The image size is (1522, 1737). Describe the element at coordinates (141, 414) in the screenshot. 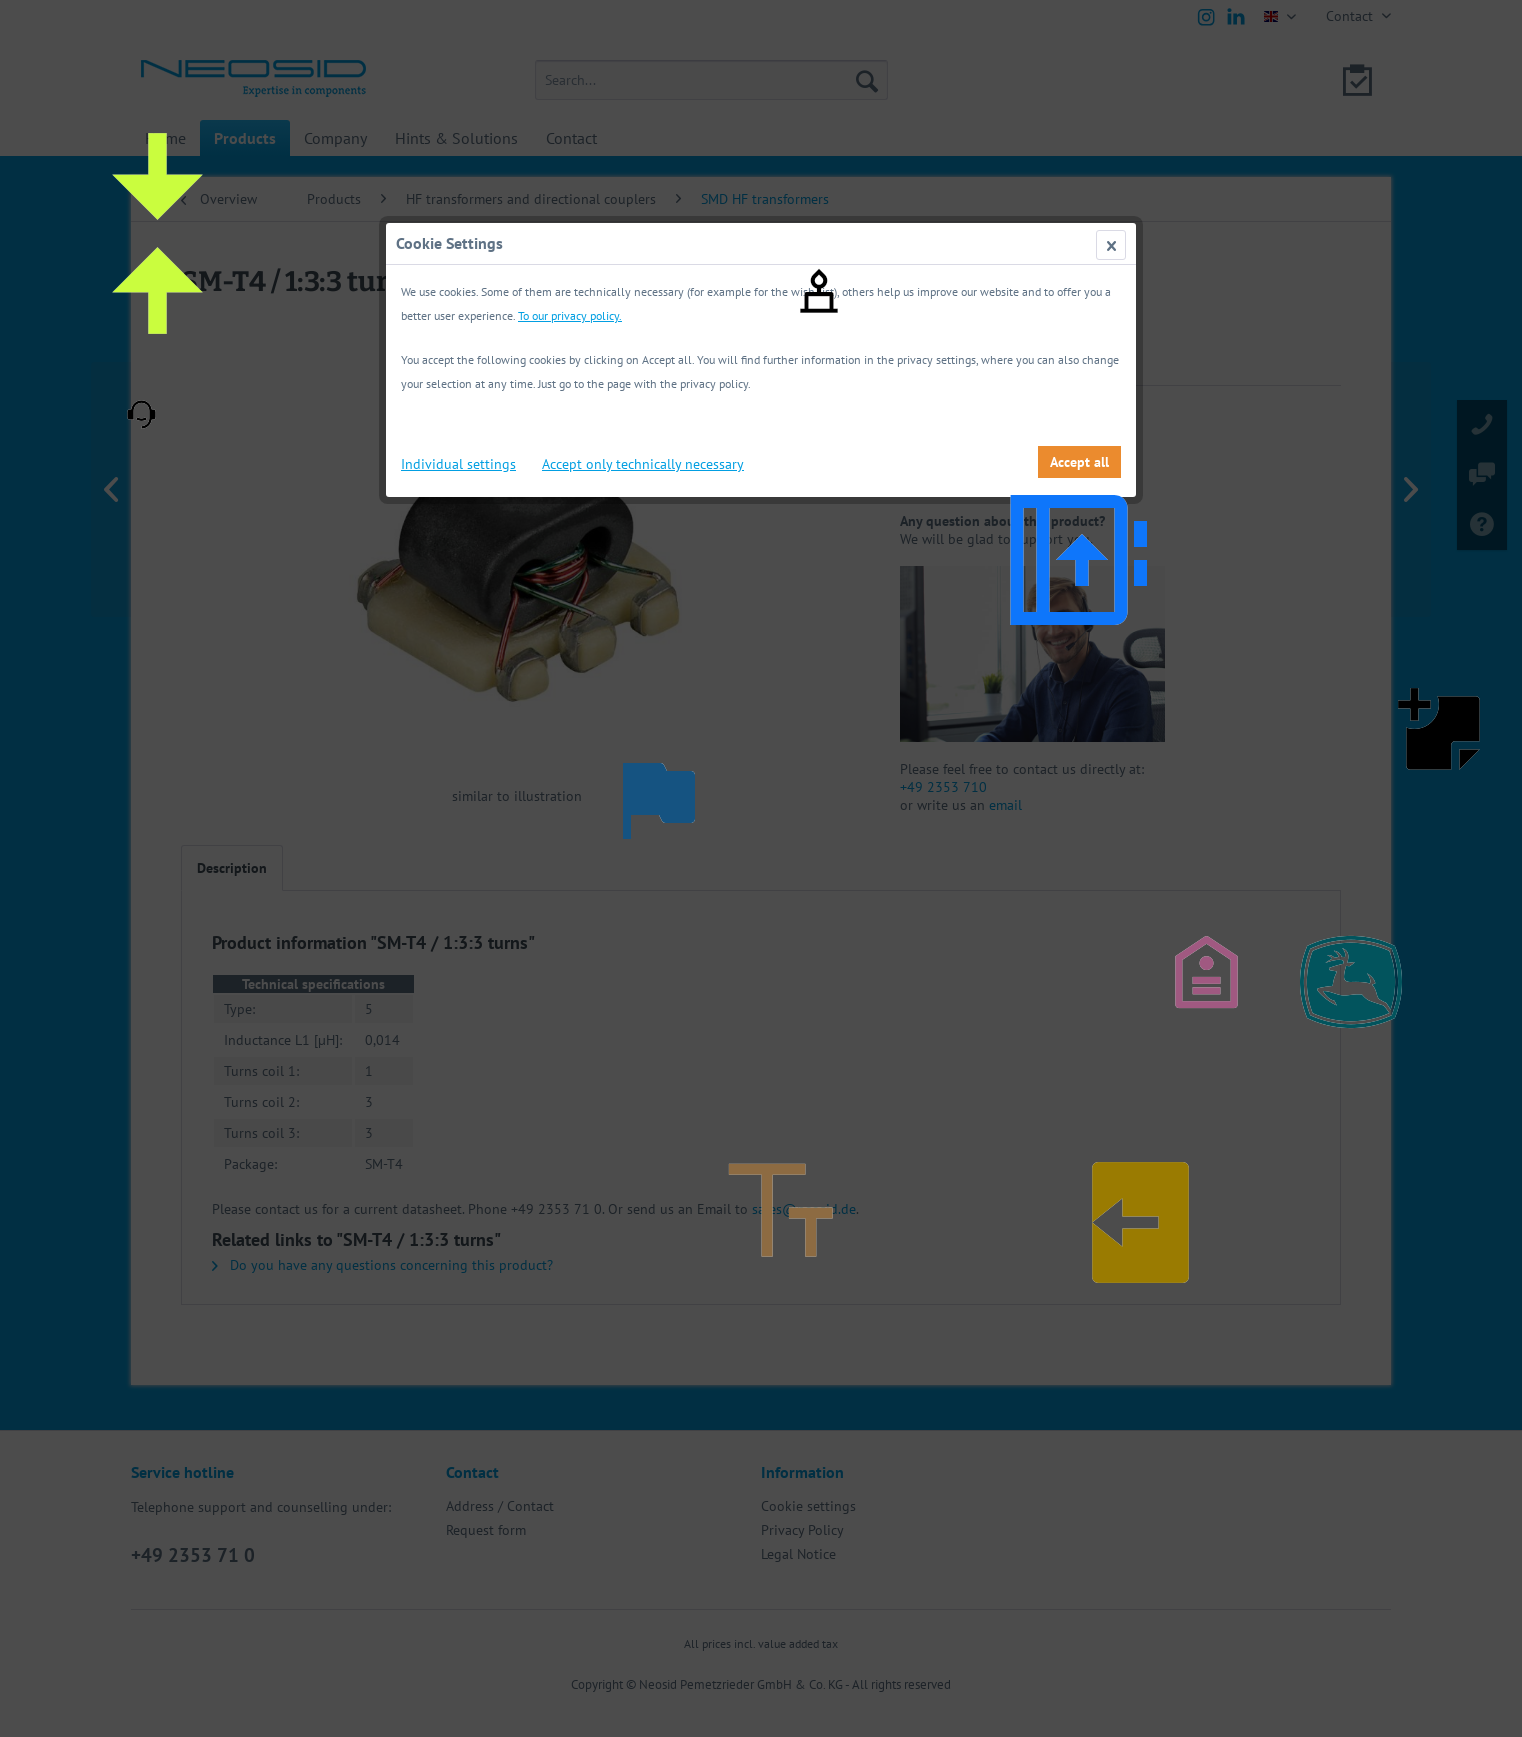

I see `contact customer support` at that location.